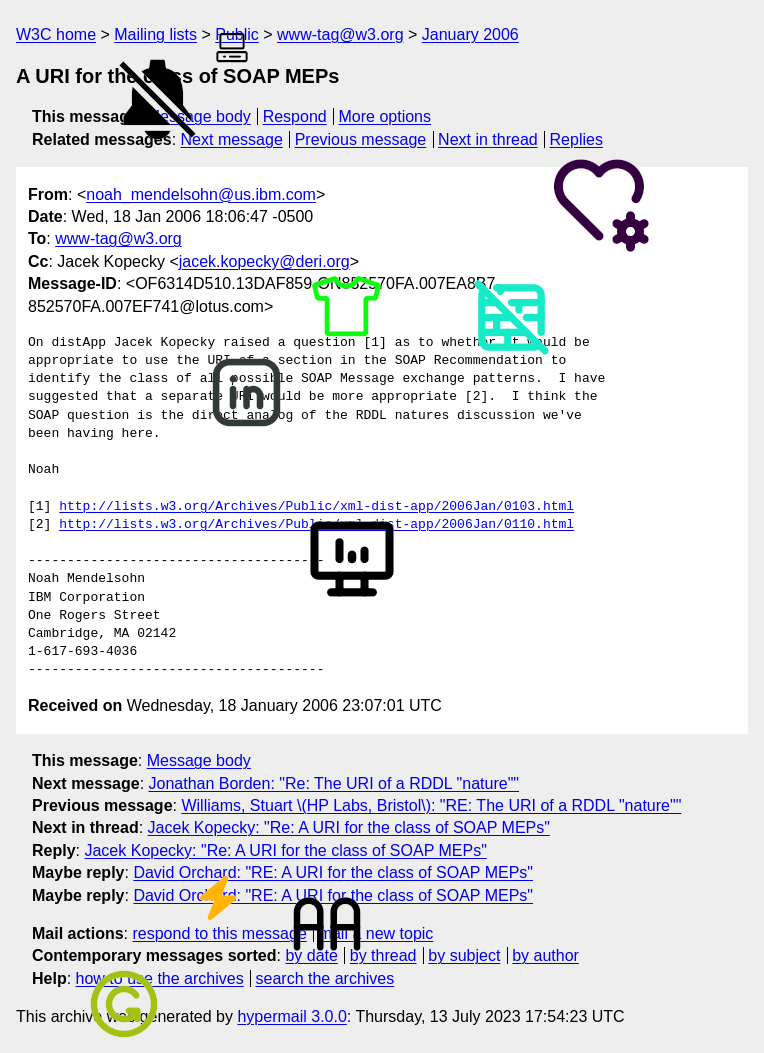 This screenshot has height=1053, width=764. I want to click on view desktop analytics dashboard, so click(352, 559).